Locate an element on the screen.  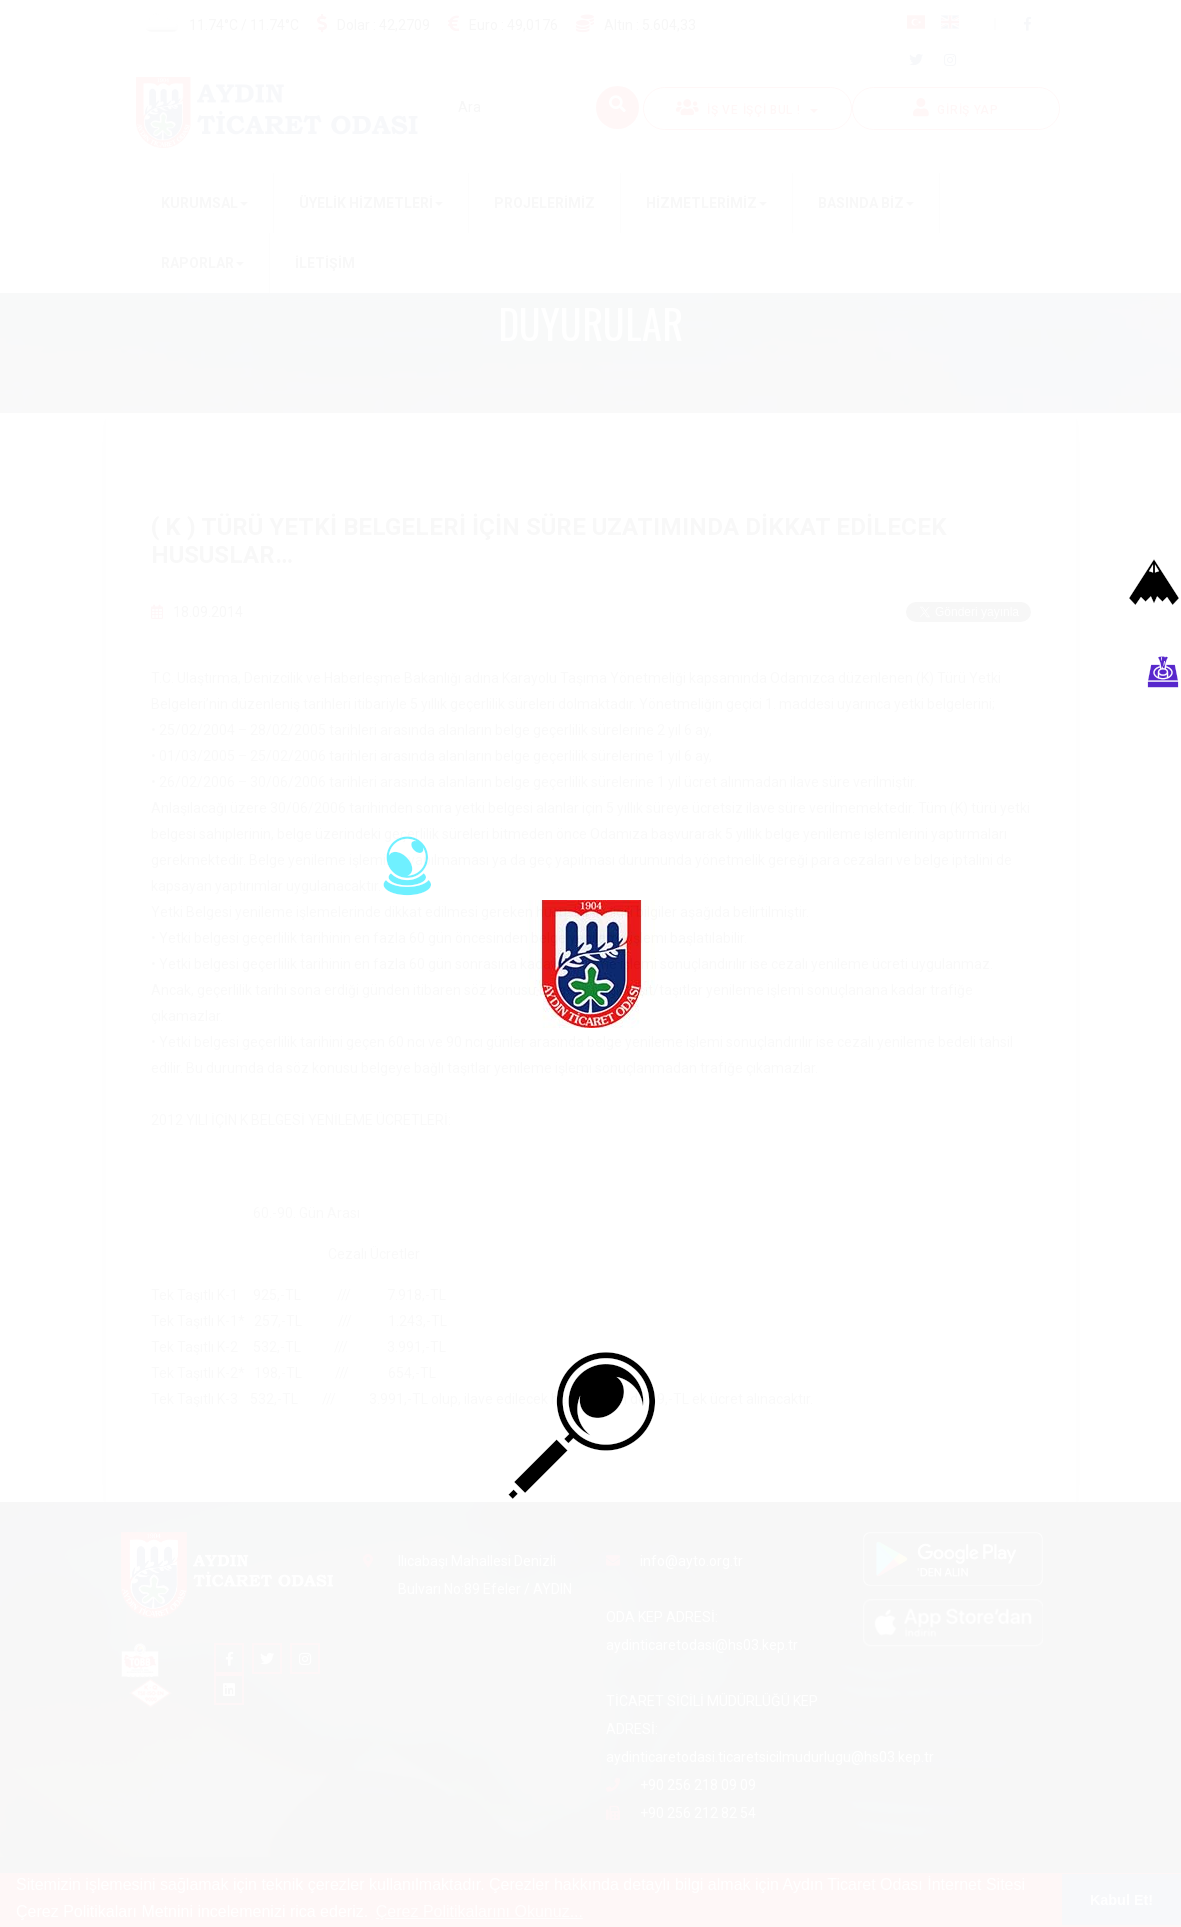
craft or forge a ring item is located at coordinates (1163, 671).